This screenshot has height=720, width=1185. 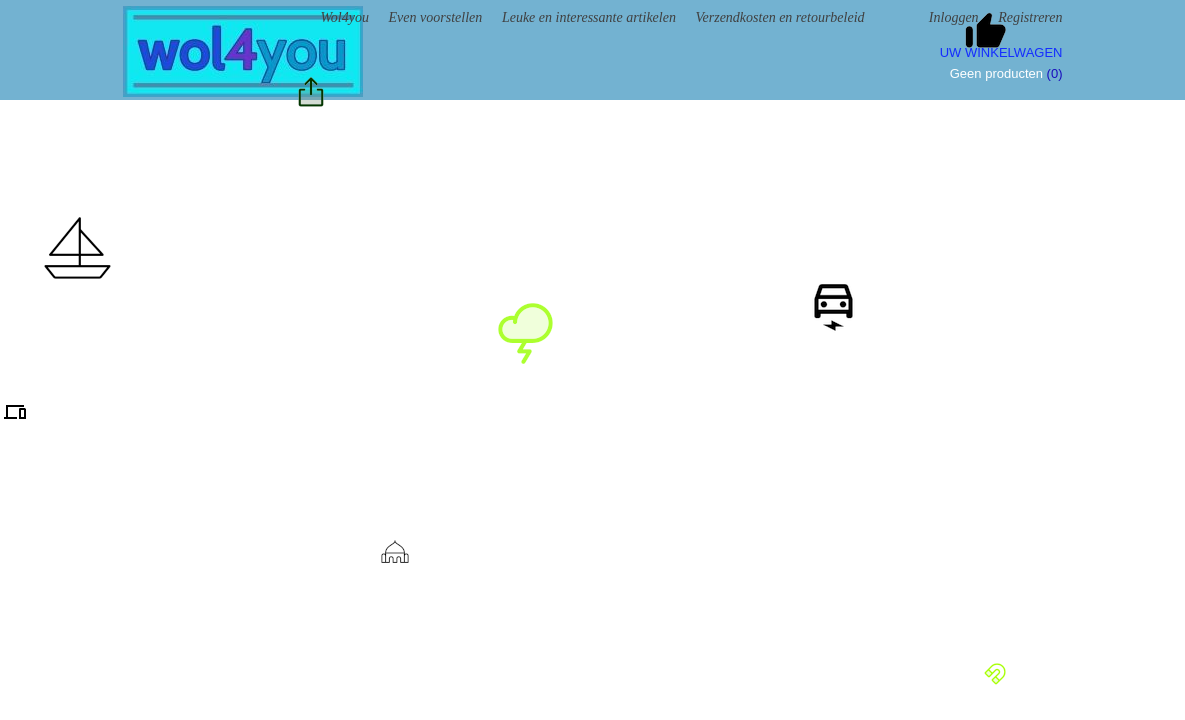 What do you see at coordinates (395, 553) in the screenshot?
I see `find nearby mosques` at bounding box center [395, 553].